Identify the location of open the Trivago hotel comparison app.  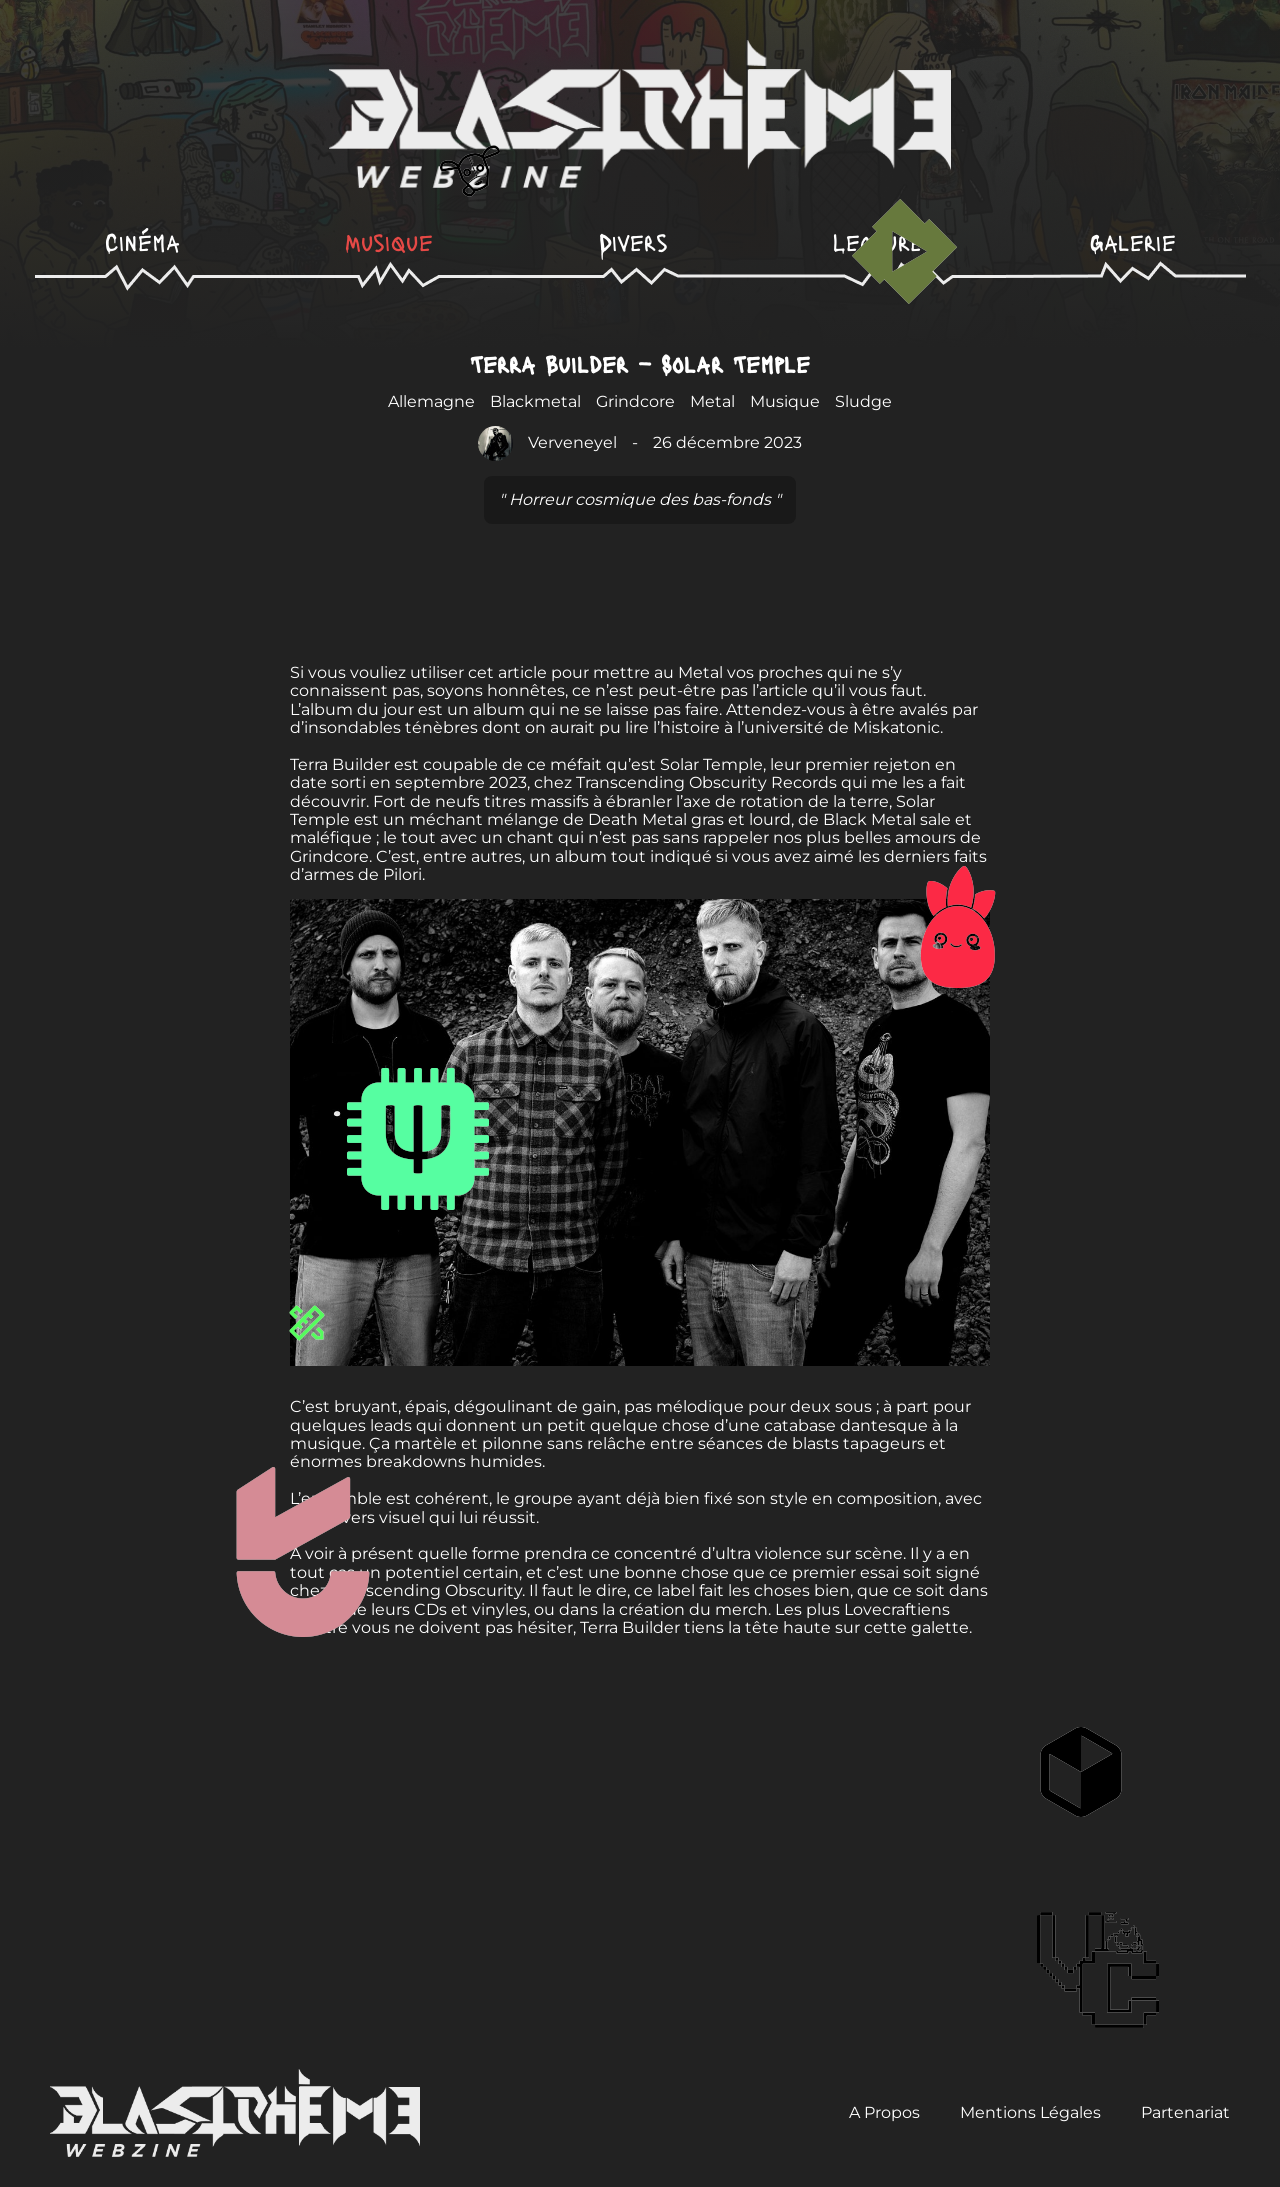
(303, 1552).